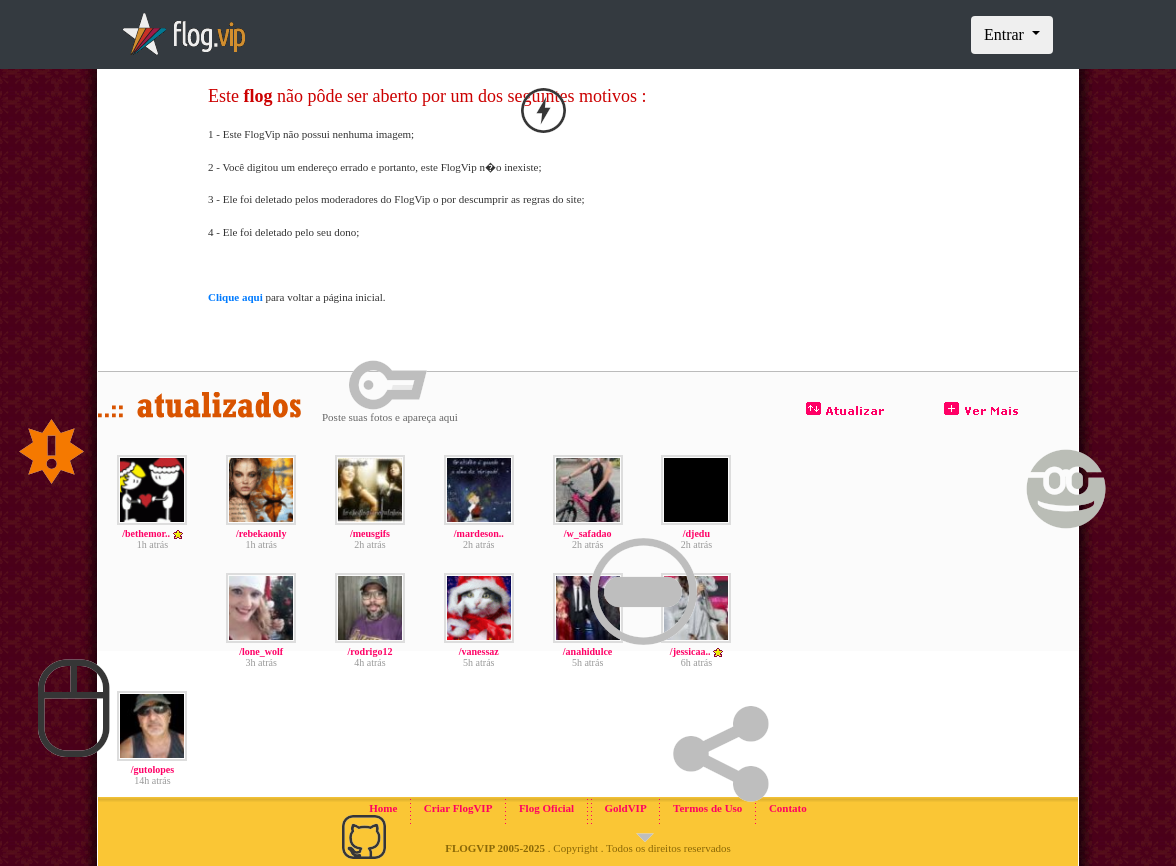 This screenshot has width=1176, height=866. Describe the element at coordinates (1066, 489) in the screenshot. I see `indicates a nerdy or intellectual reaction` at that location.